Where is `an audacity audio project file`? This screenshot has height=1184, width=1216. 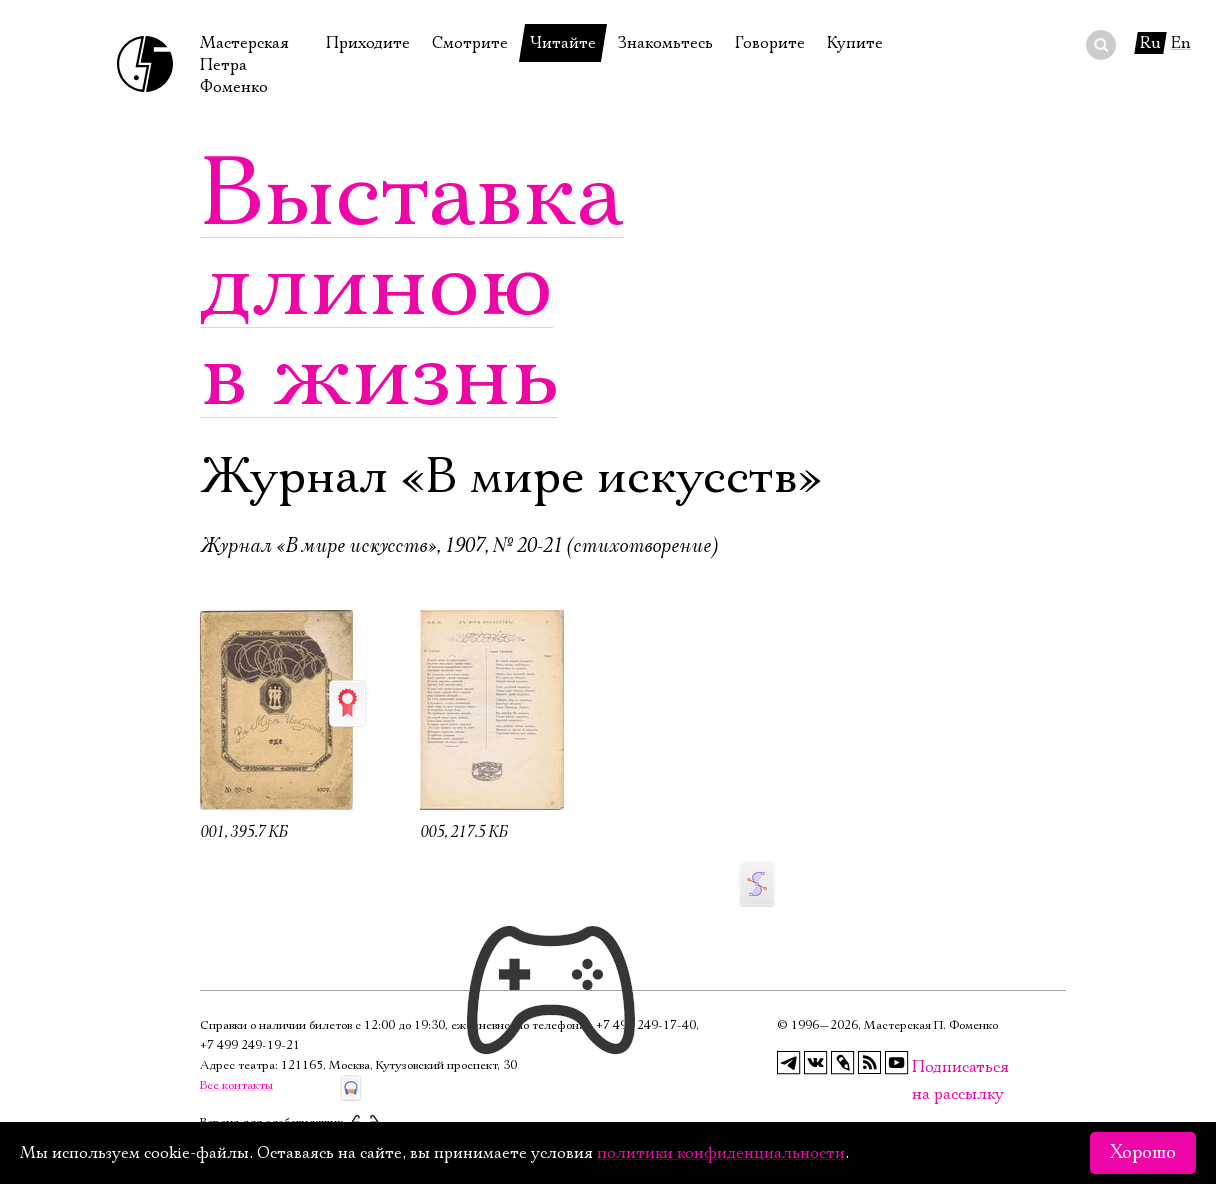
an audacity audio project file is located at coordinates (351, 1088).